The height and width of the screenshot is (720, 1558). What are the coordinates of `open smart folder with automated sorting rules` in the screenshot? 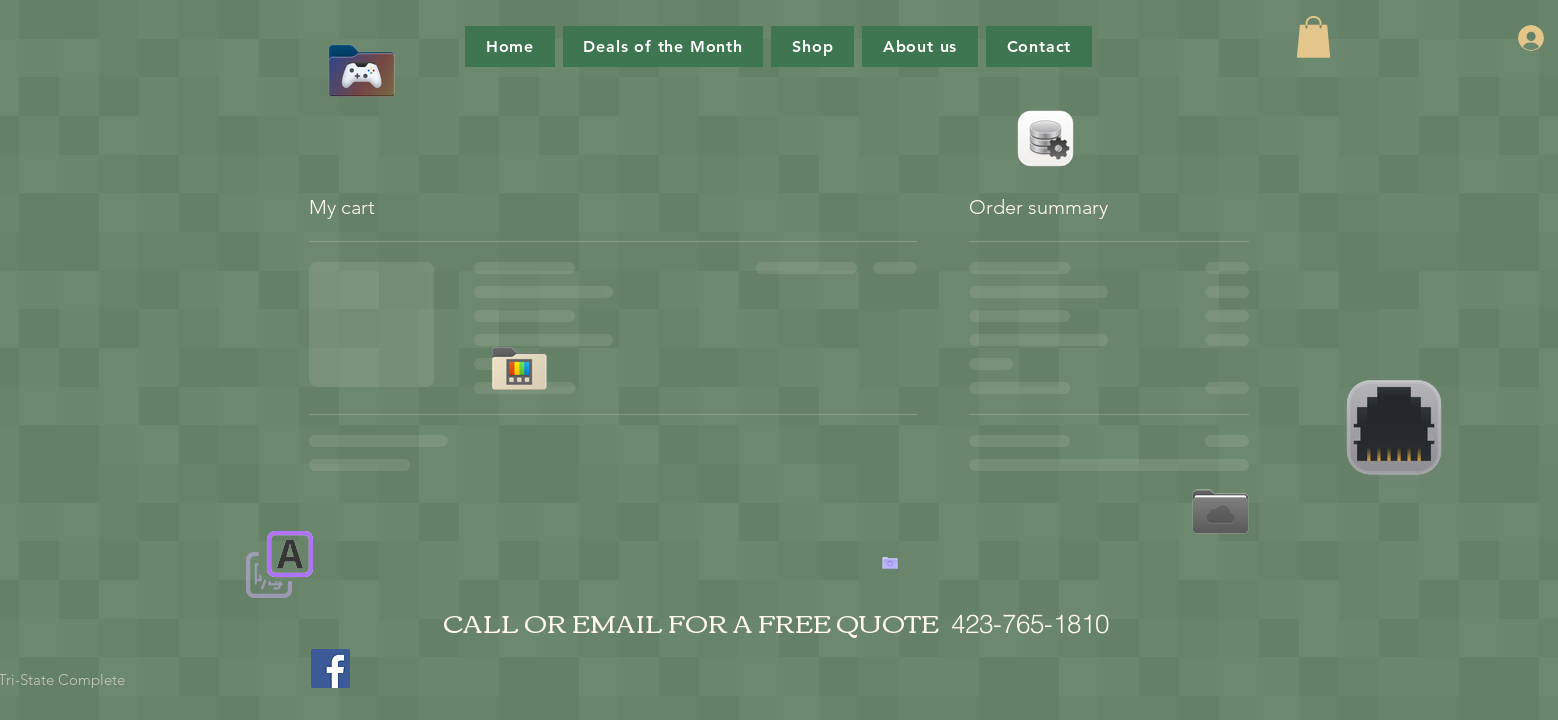 It's located at (890, 563).